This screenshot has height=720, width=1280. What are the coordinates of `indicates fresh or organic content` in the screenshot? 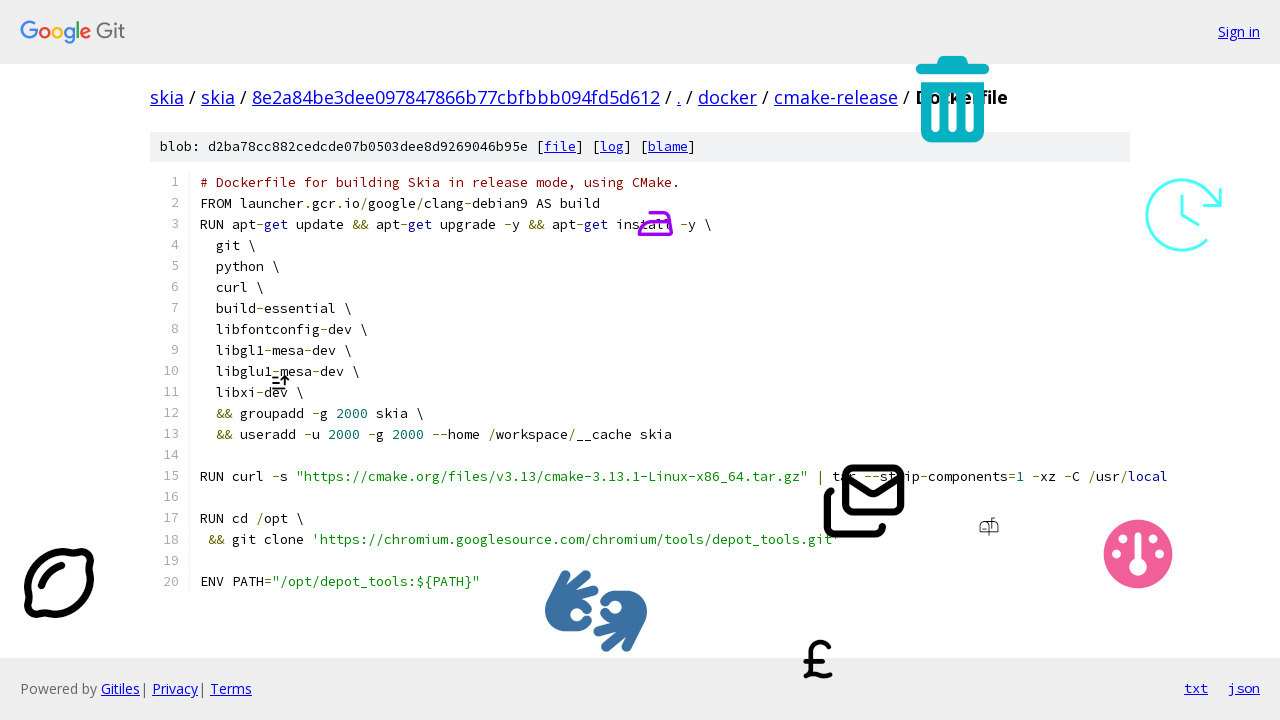 It's located at (59, 583).